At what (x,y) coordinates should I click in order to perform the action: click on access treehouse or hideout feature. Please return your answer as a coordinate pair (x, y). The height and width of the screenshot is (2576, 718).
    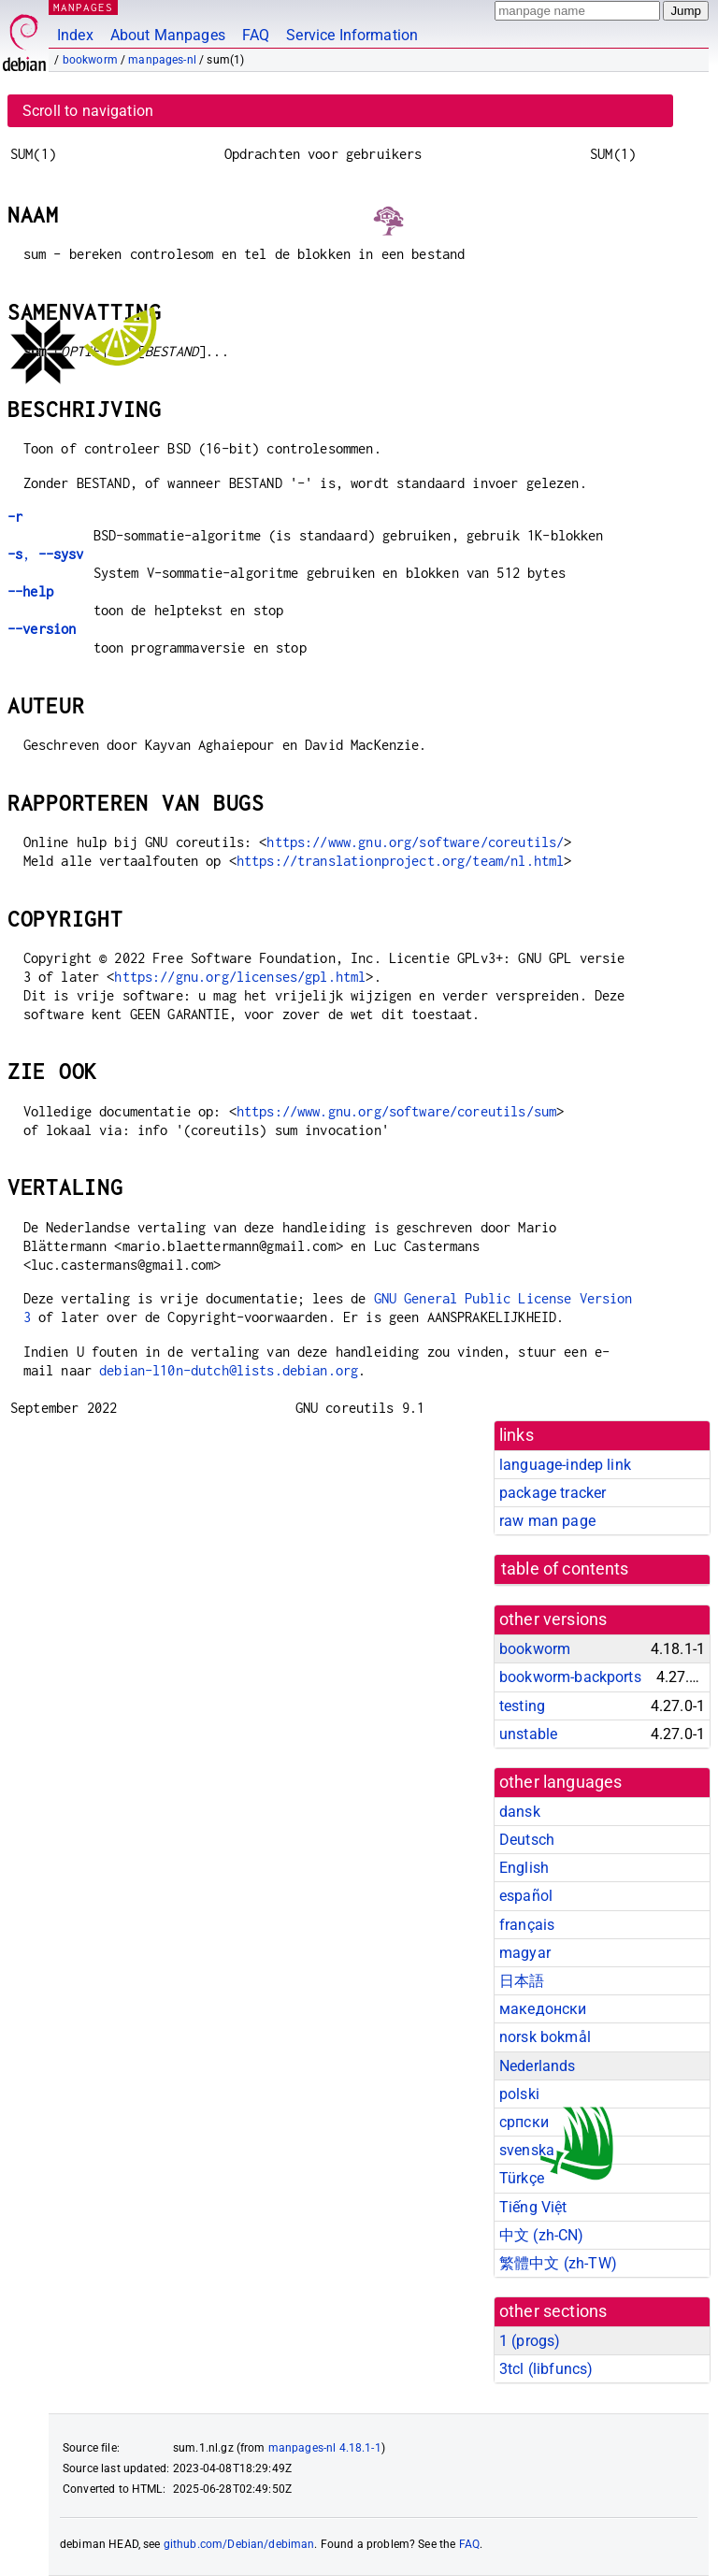
    Looking at the image, I should click on (389, 221).